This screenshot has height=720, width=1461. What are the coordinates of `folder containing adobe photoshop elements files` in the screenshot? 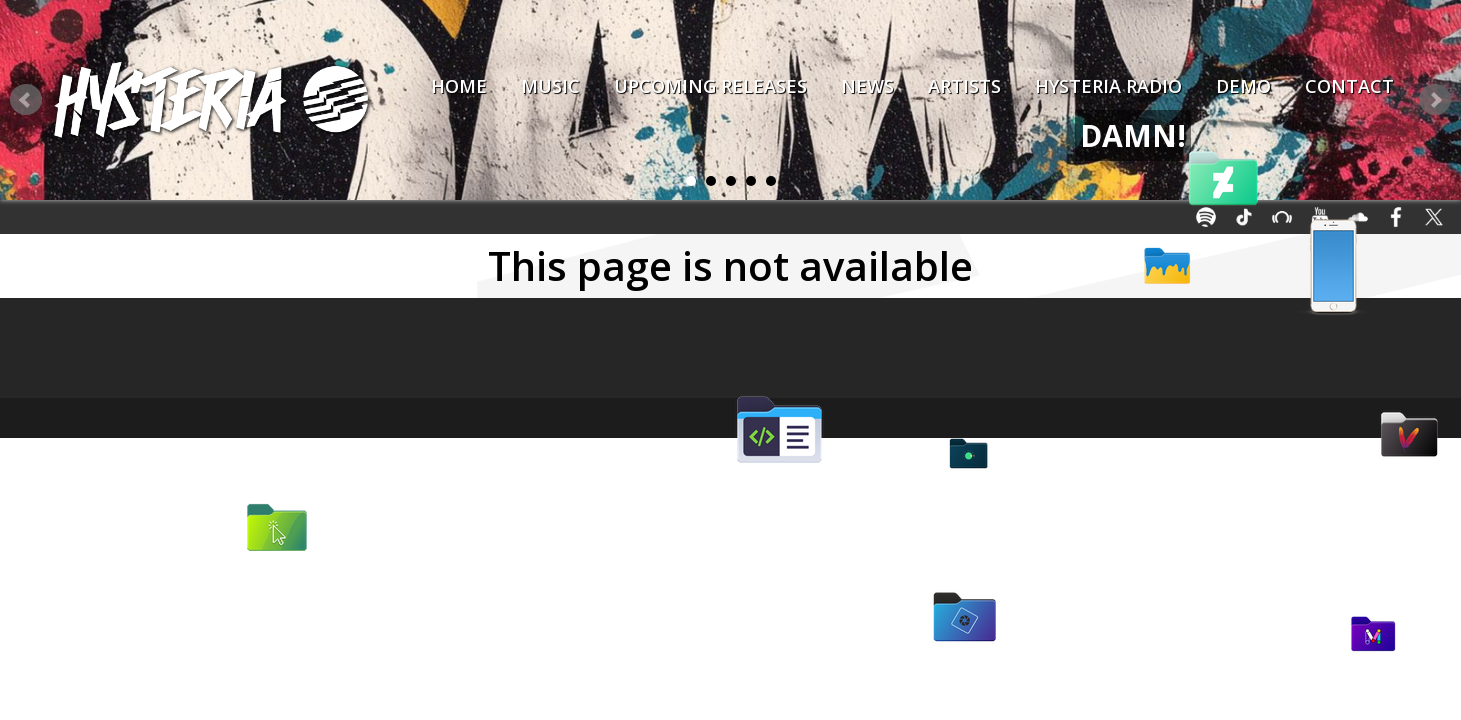 It's located at (964, 618).